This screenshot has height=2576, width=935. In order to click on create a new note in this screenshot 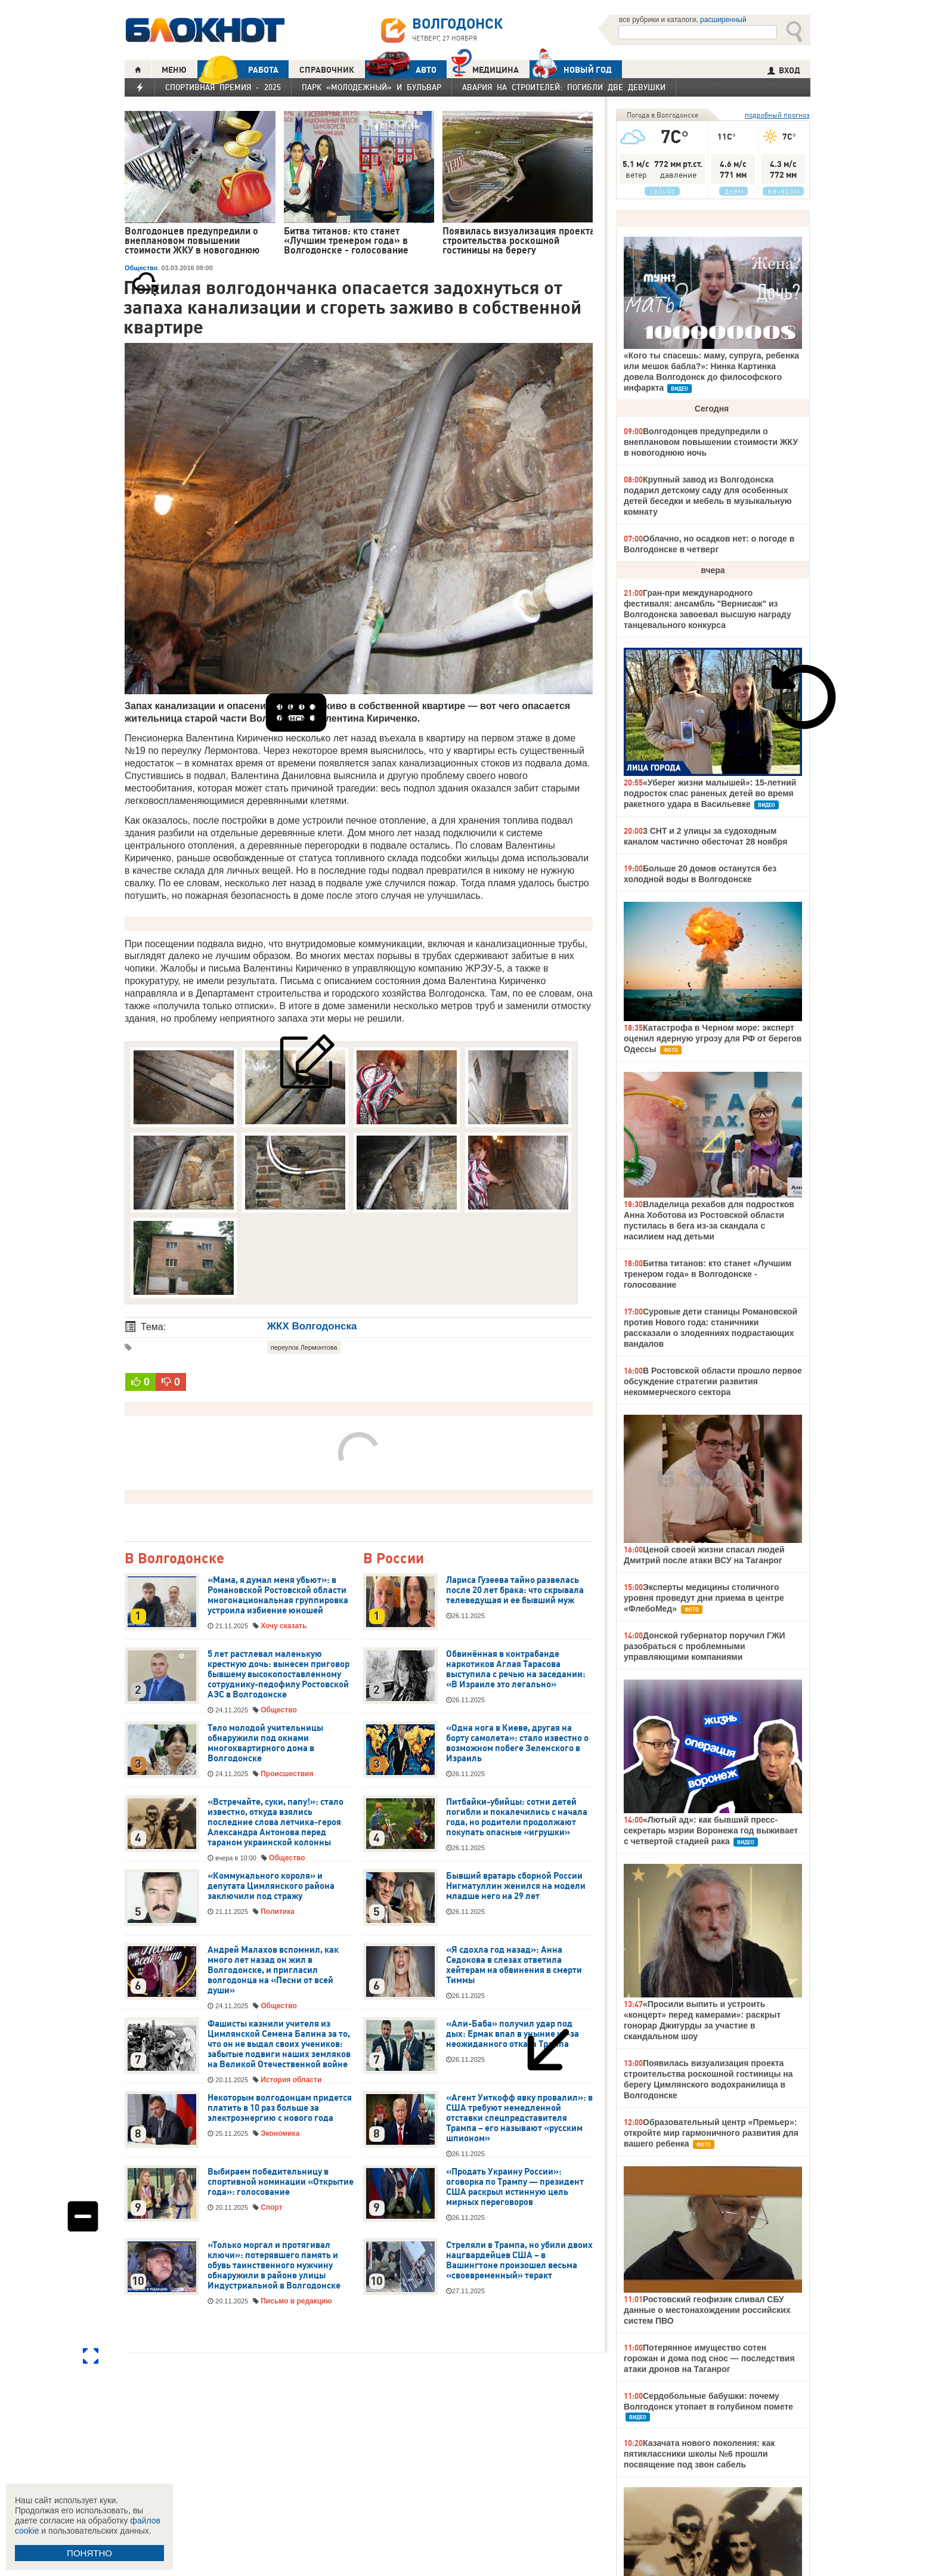, I will do `click(306, 1062)`.